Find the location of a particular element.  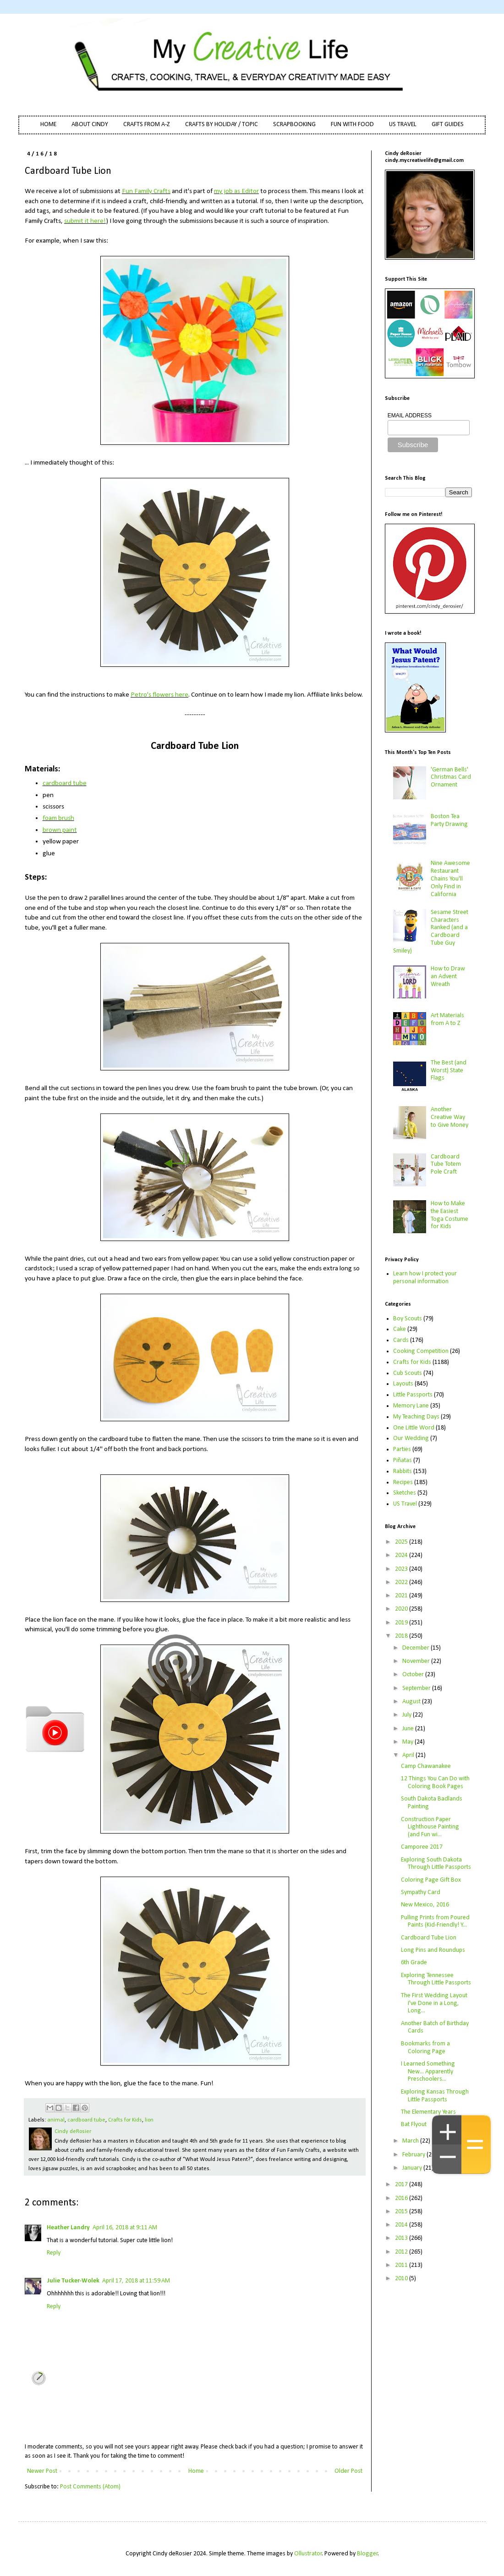

open youtube music downloads folder is located at coordinates (55, 1730).